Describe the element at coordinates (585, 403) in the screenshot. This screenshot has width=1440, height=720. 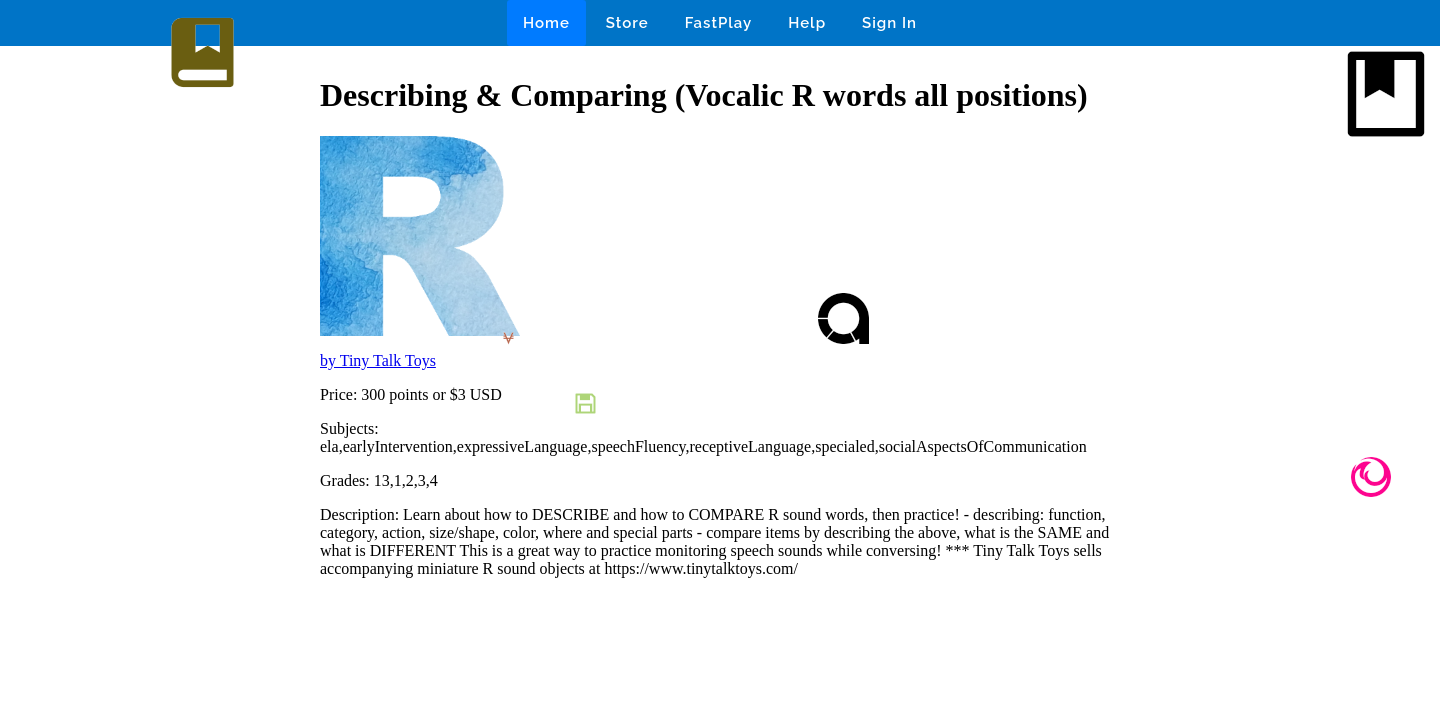
I see `save current file or document` at that location.